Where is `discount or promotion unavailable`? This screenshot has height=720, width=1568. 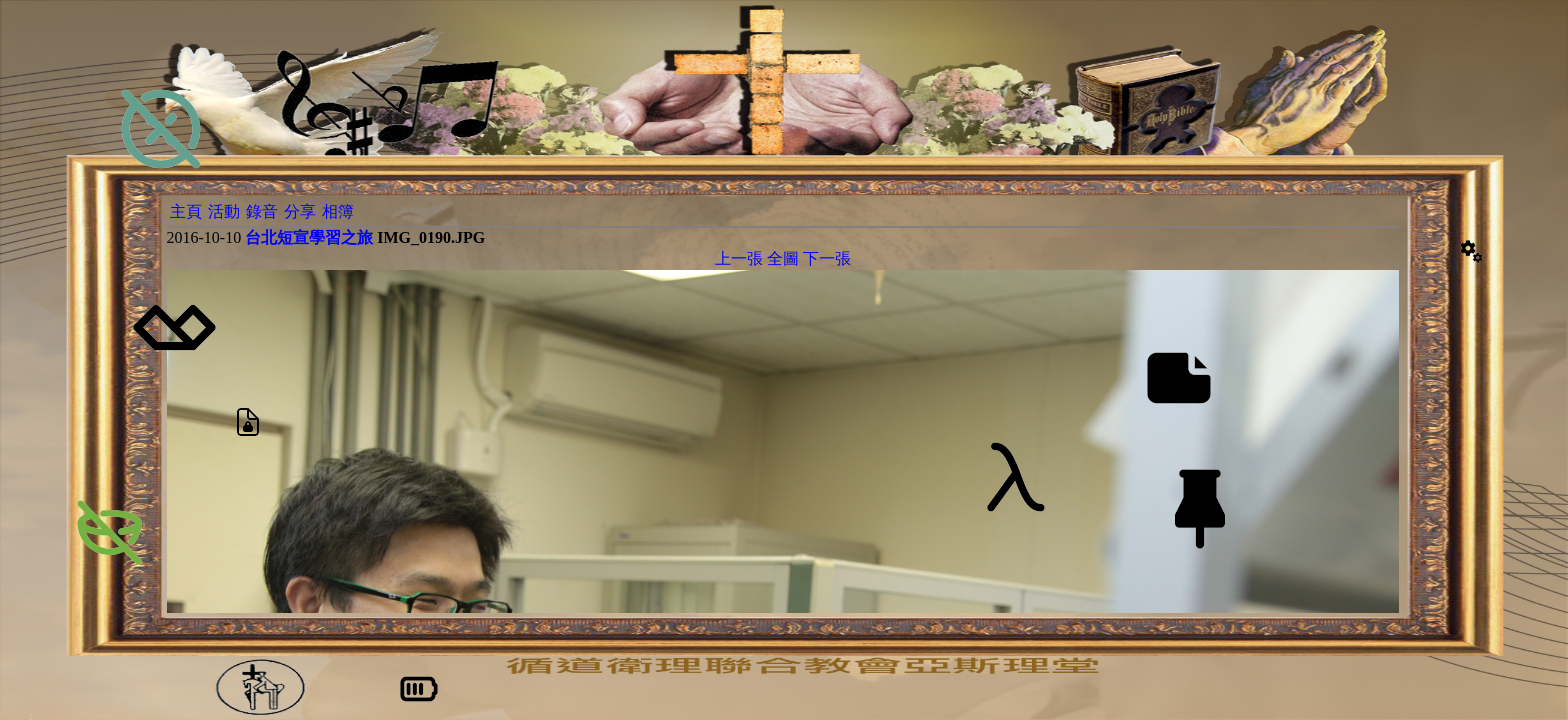 discount or promotion unavailable is located at coordinates (161, 129).